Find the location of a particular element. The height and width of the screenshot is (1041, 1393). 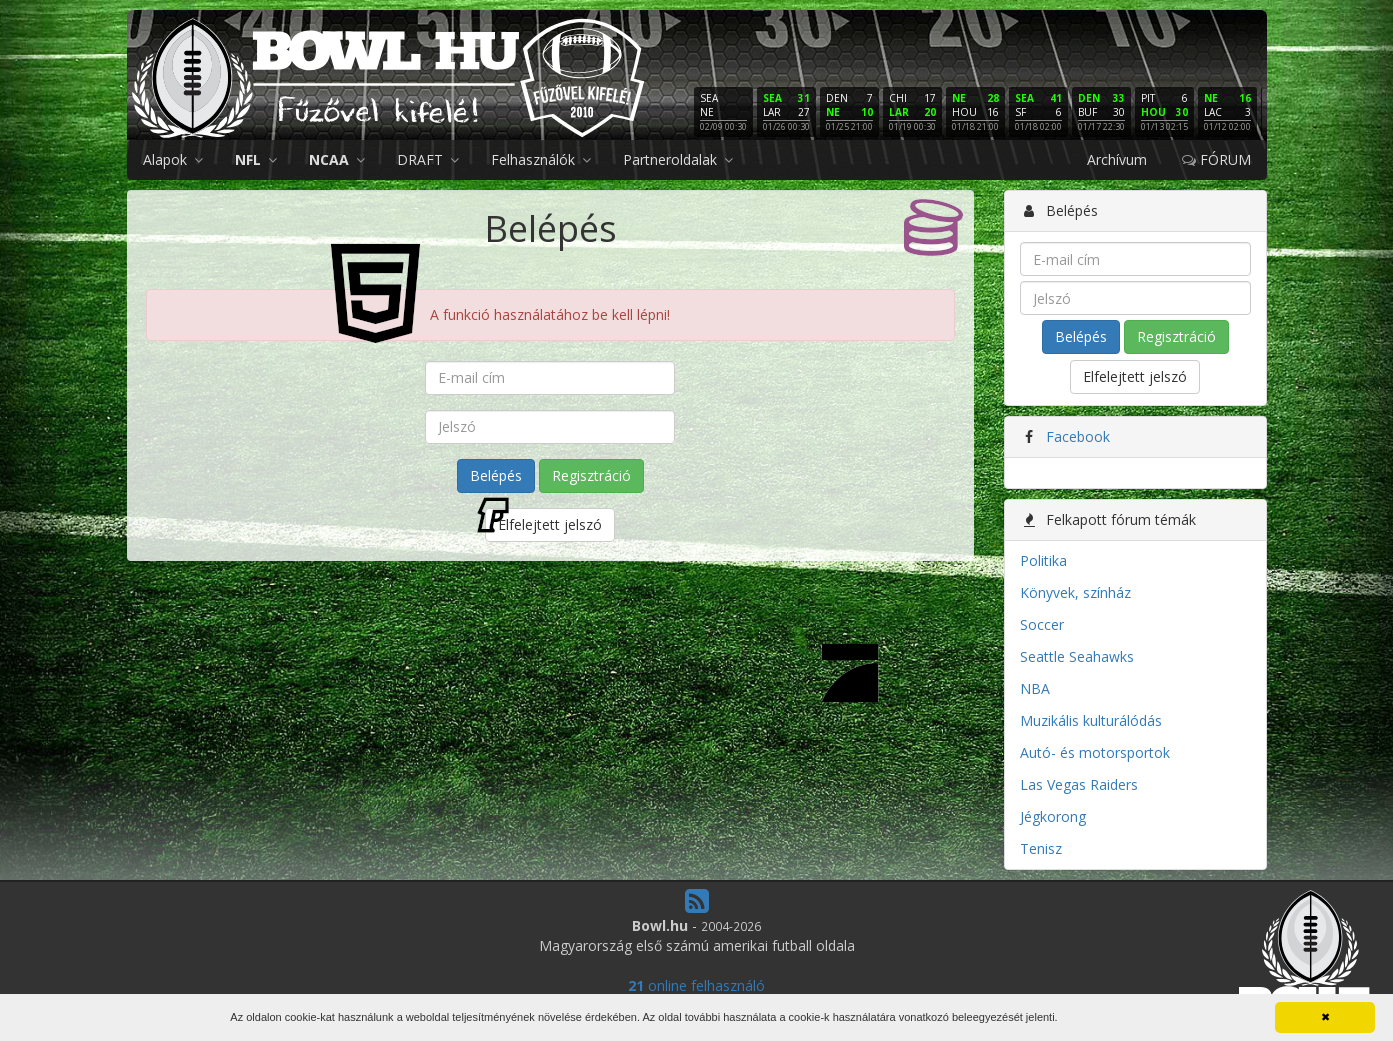

check temperature or thermal readings is located at coordinates (493, 515).